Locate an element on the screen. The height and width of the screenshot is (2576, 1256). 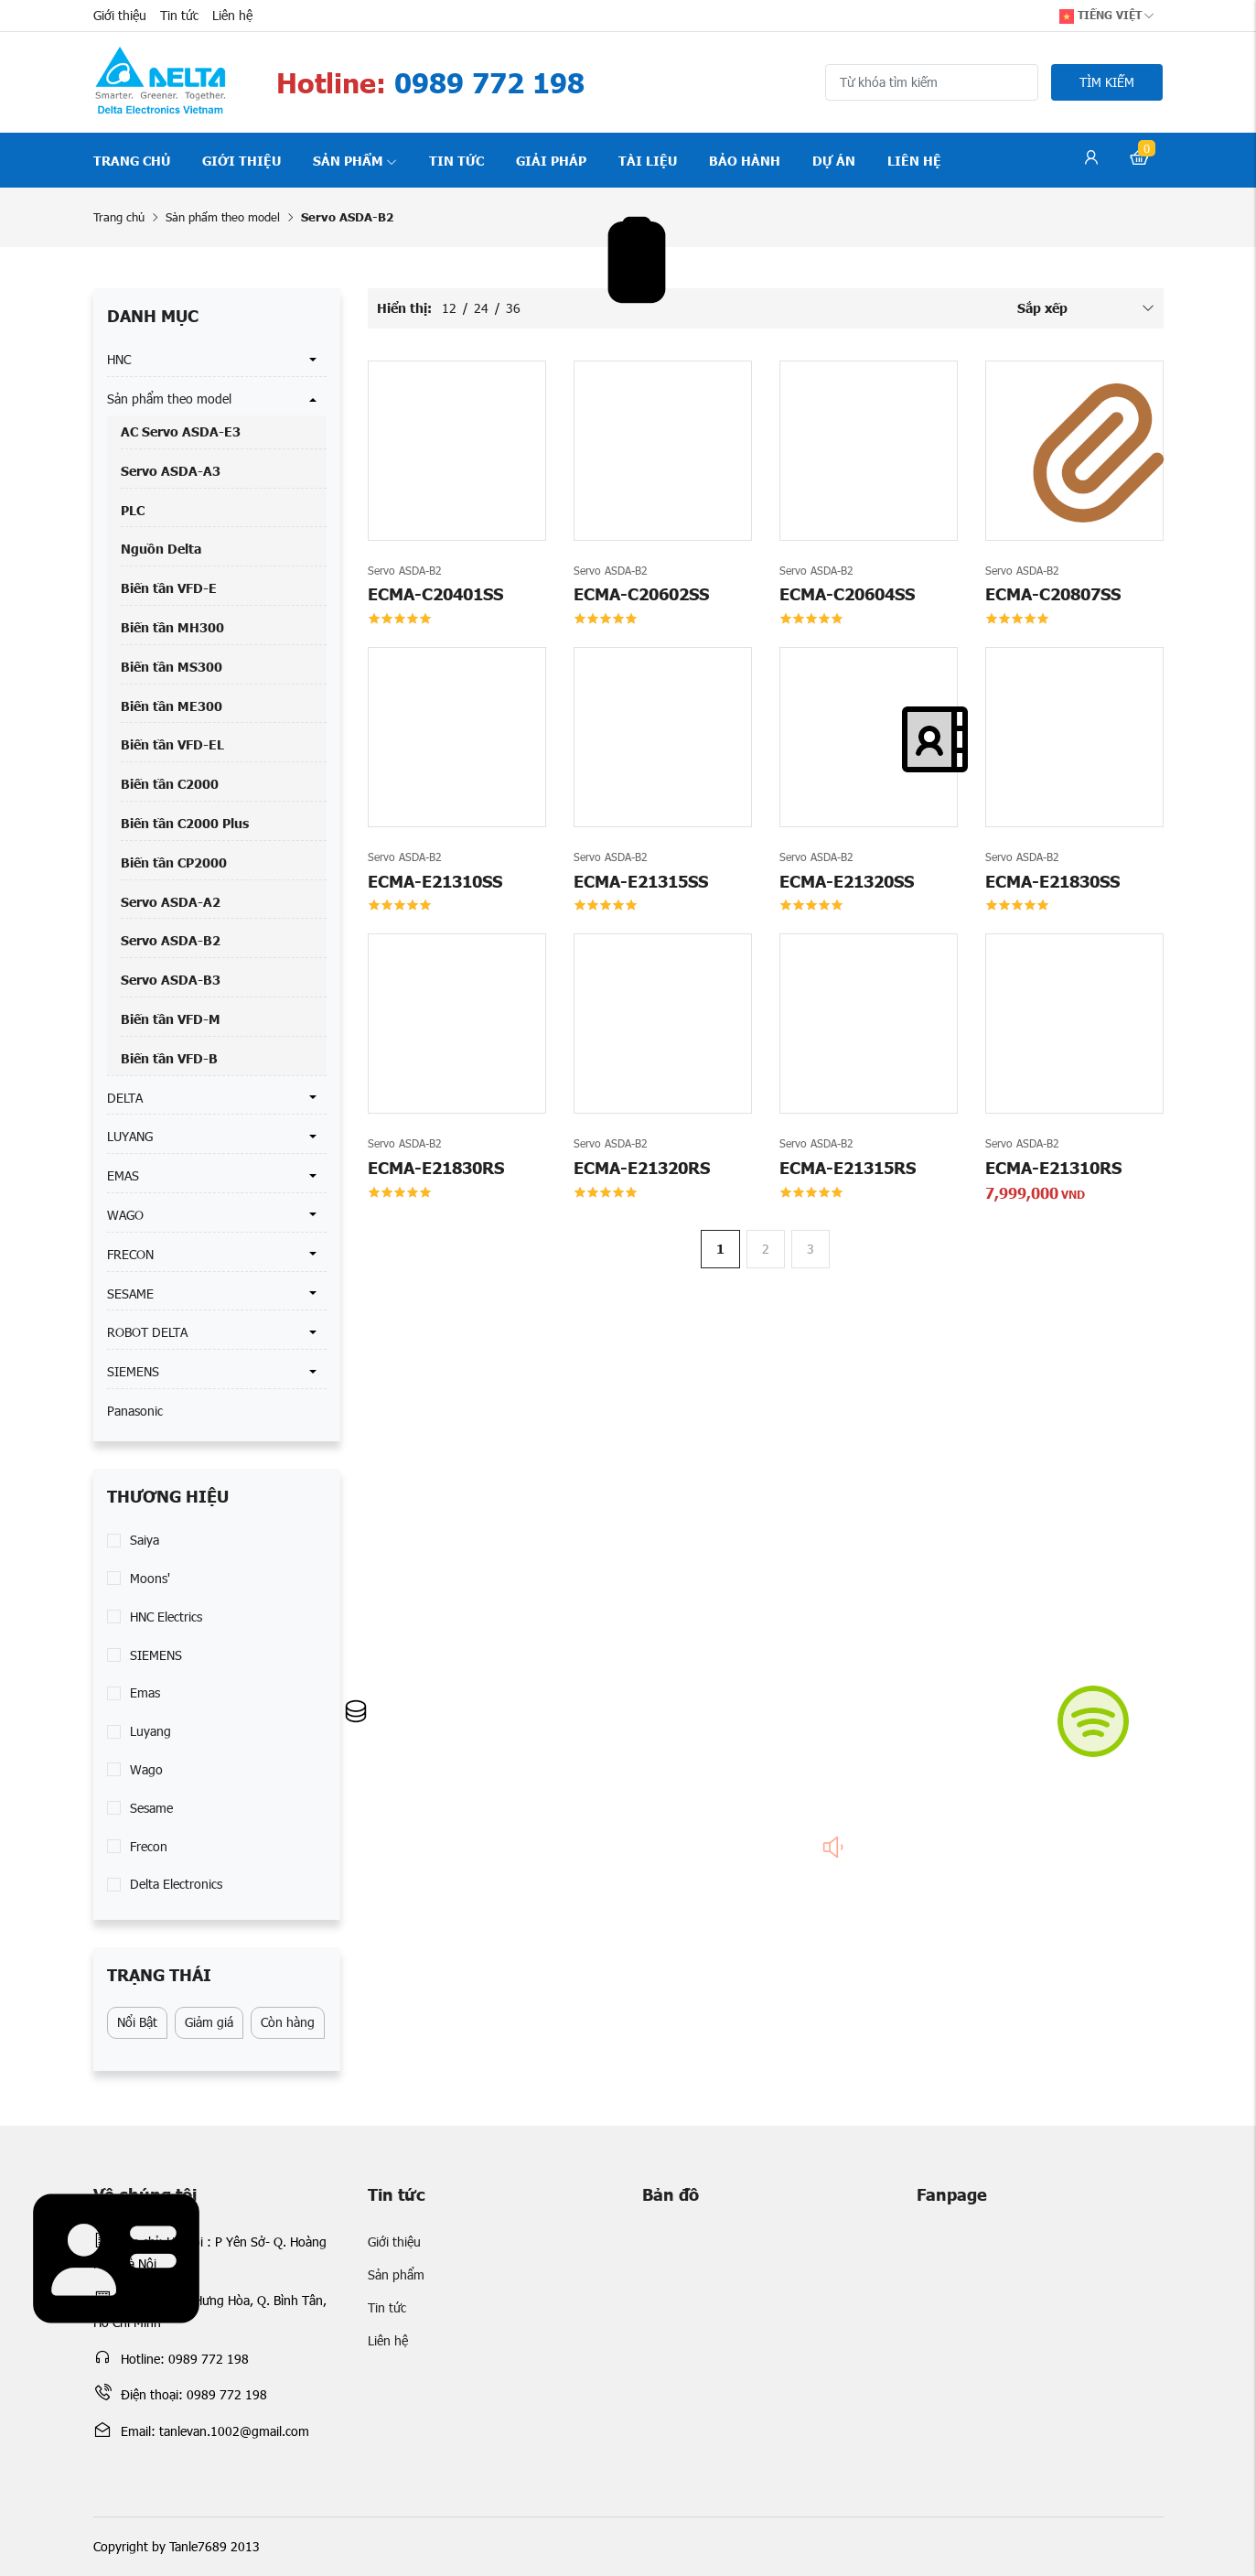
open Spotify app is located at coordinates (1093, 1721).